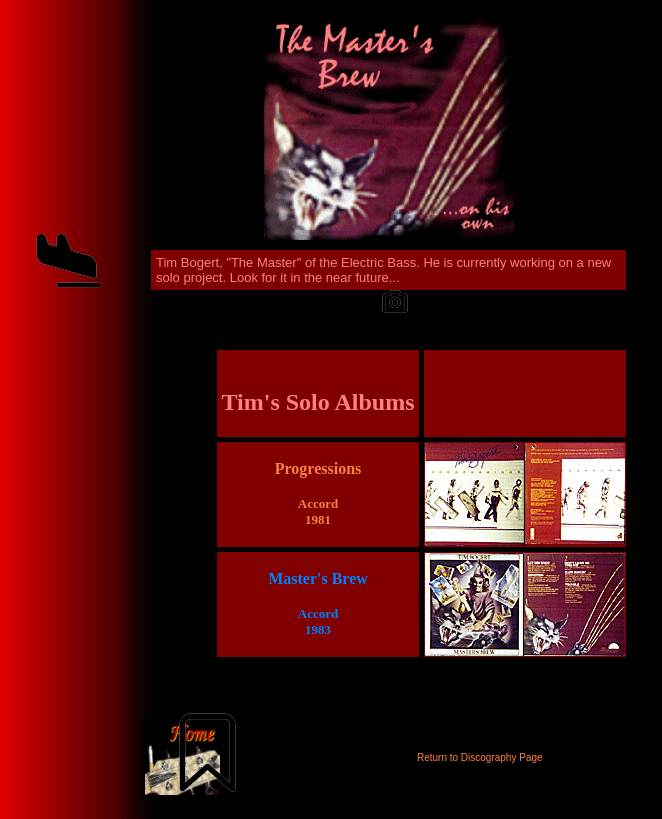 This screenshot has height=819, width=662. Describe the element at coordinates (207, 752) in the screenshot. I see `save this item for later` at that location.